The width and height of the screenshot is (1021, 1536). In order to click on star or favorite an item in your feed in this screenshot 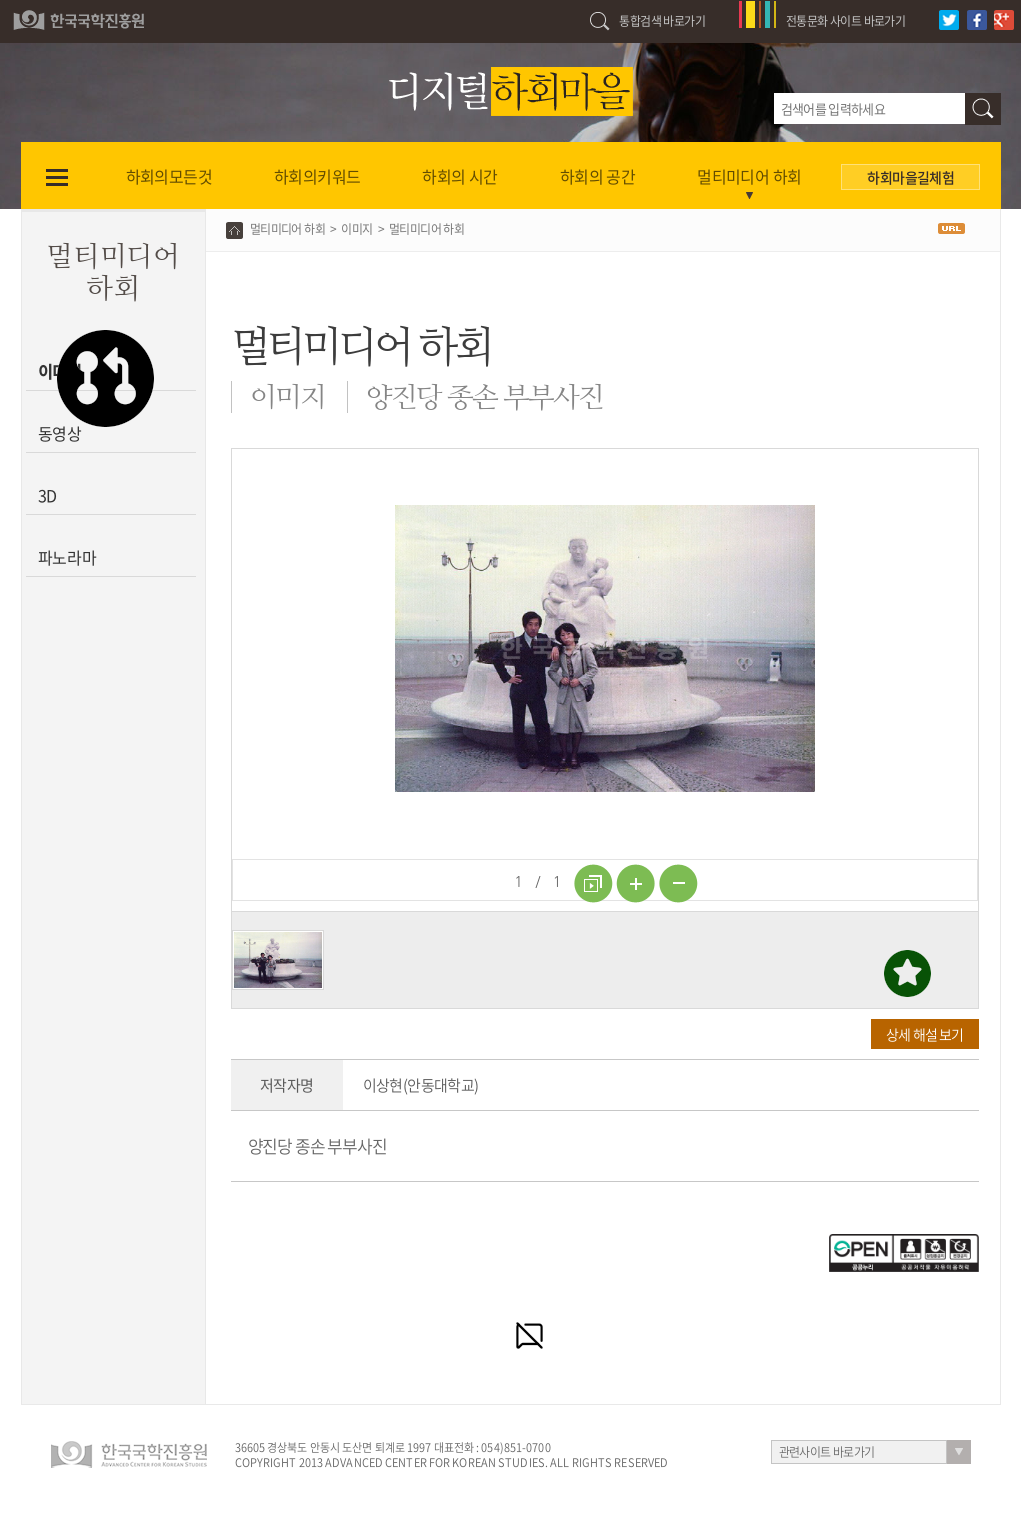, I will do `click(907, 973)`.